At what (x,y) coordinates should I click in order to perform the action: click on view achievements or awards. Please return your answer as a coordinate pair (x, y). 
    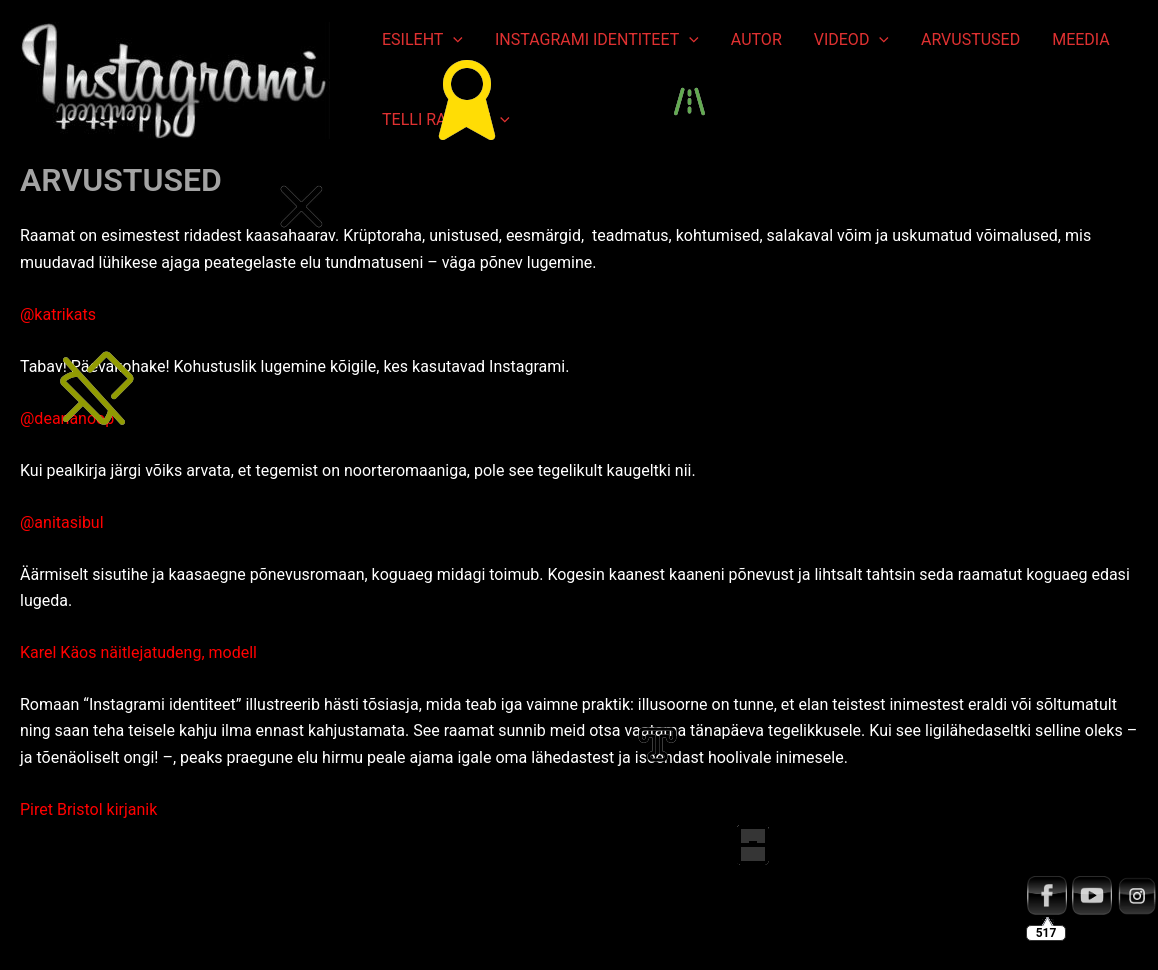
    Looking at the image, I should click on (467, 100).